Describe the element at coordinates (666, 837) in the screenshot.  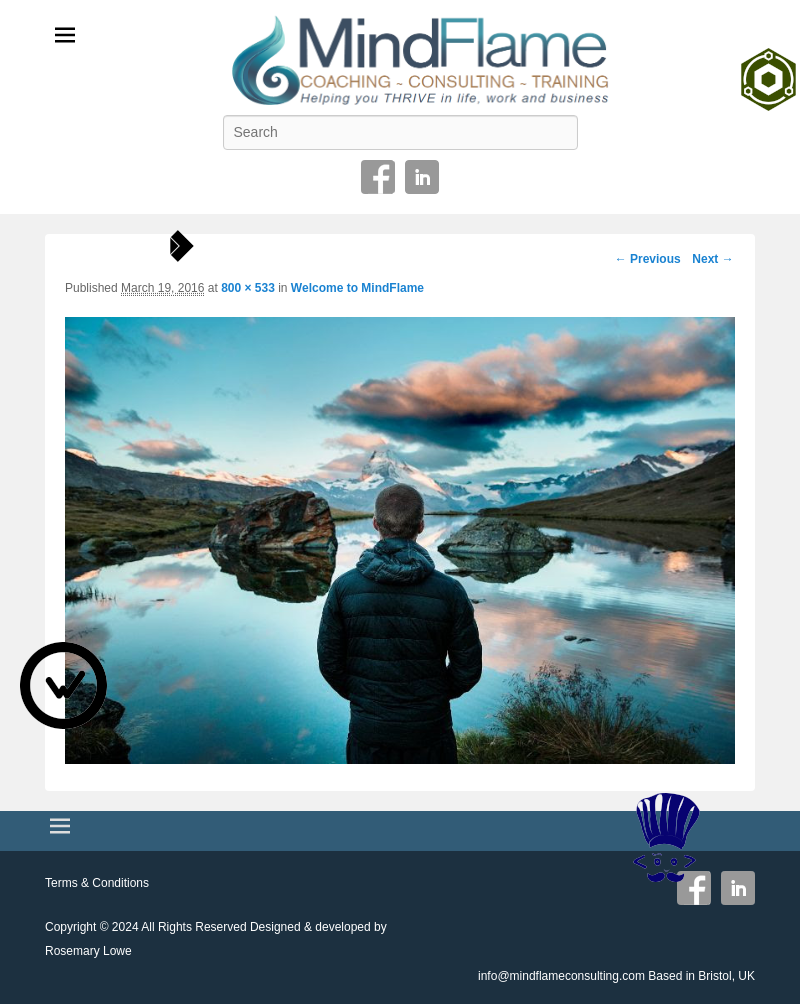
I see `visit codechef competitive programming platform` at that location.